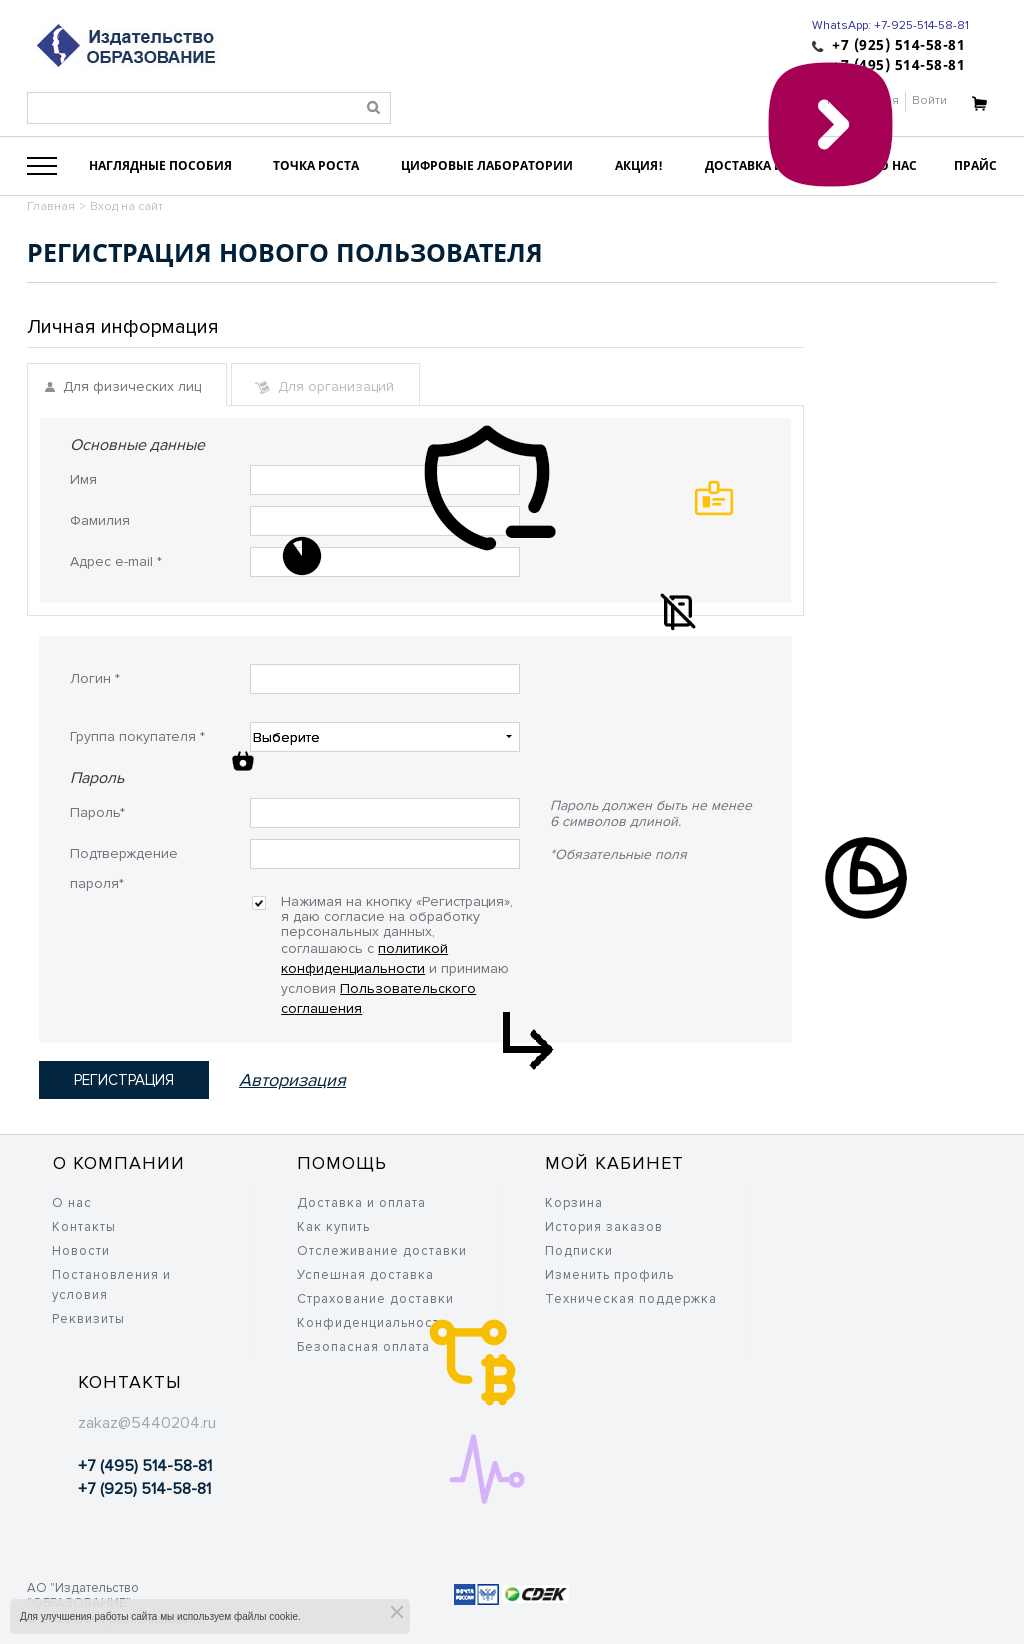  I want to click on notebook feature is disabled or unavailable, so click(678, 611).